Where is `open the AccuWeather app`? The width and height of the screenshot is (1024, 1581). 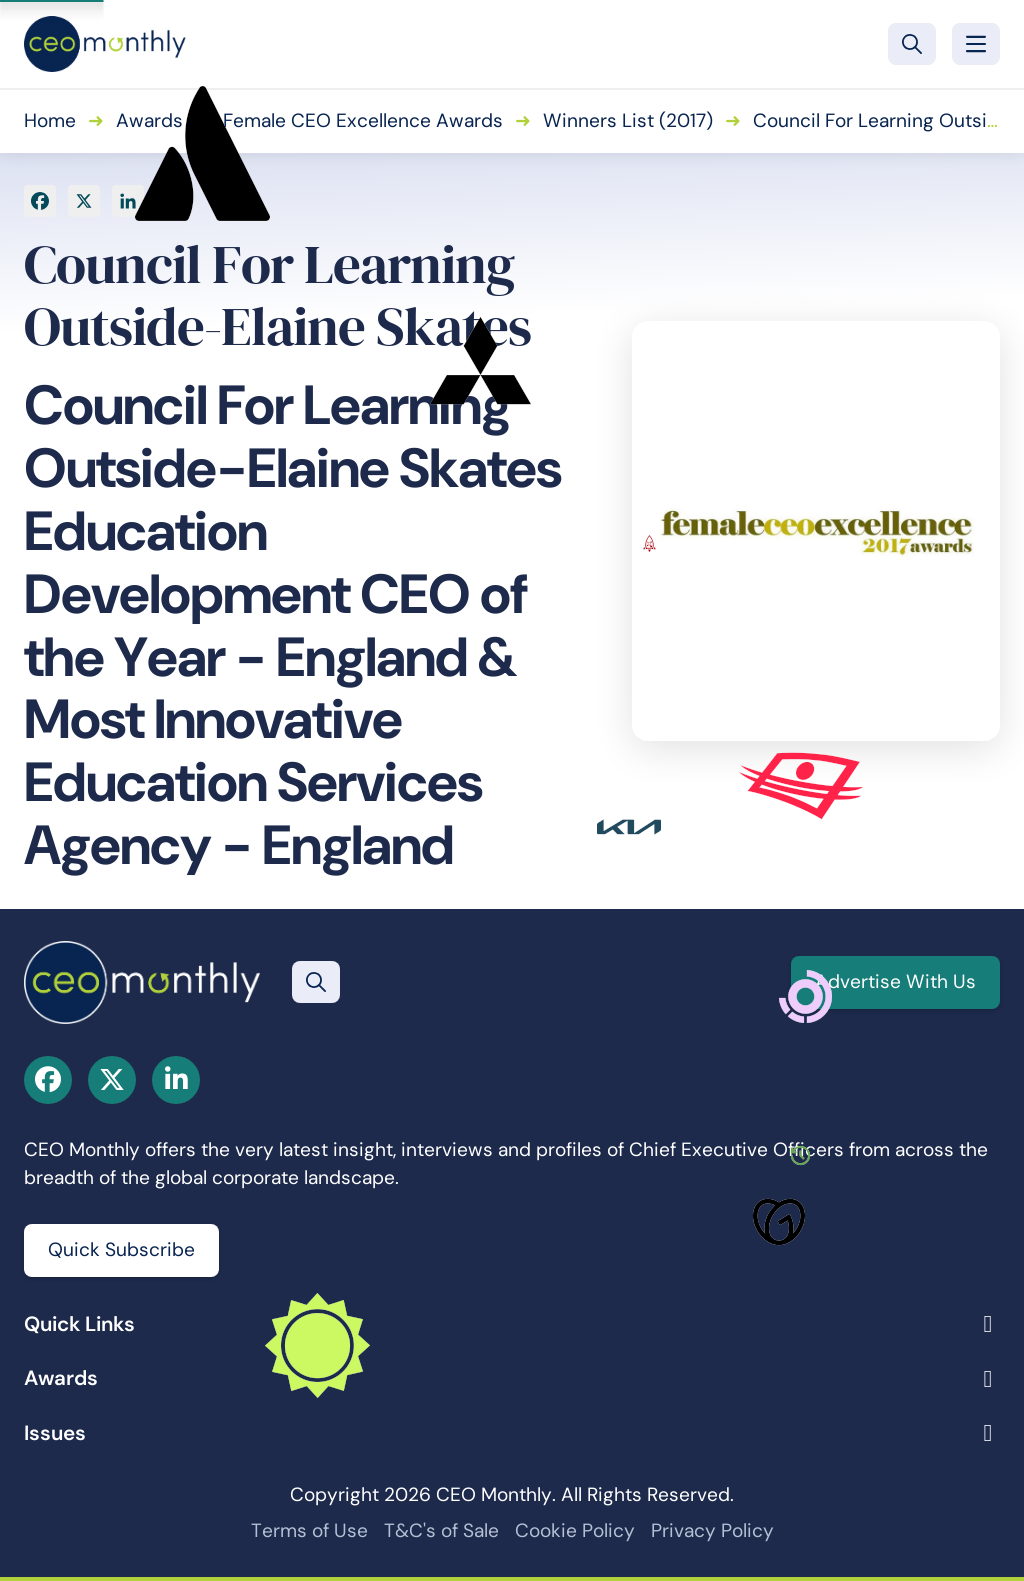
open the AccuWeather app is located at coordinates (317, 1345).